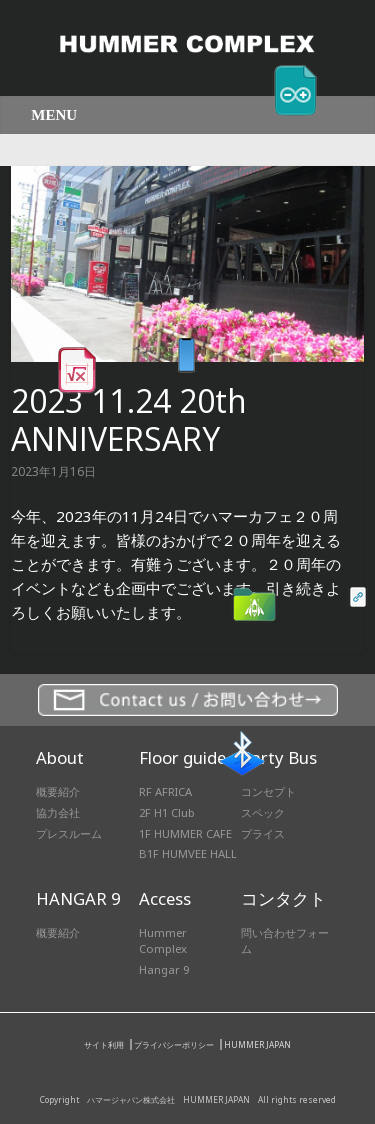 The height and width of the screenshot is (1124, 375). Describe the element at coordinates (295, 90) in the screenshot. I see `arduino source code file` at that location.